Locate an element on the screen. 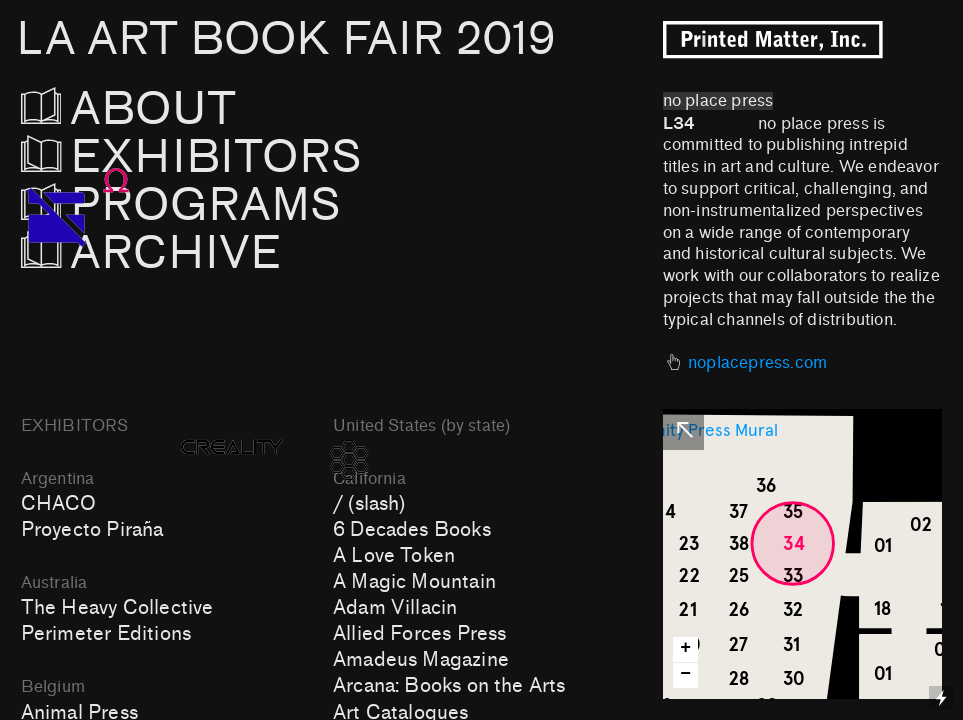 The width and height of the screenshot is (963, 720). creality brand logo is located at coordinates (232, 447).